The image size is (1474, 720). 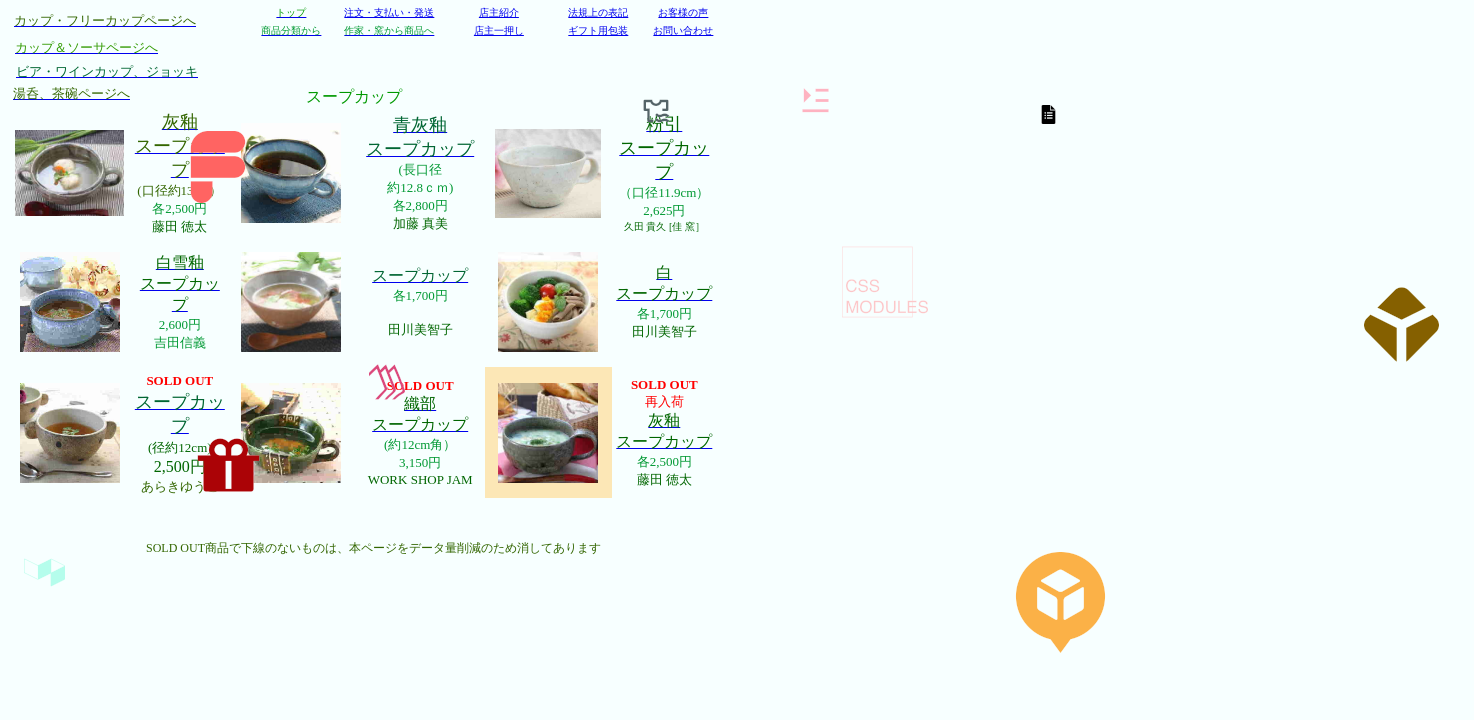 What do you see at coordinates (885, 282) in the screenshot?
I see `CSS Modules library logo` at bounding box center [885, 282].